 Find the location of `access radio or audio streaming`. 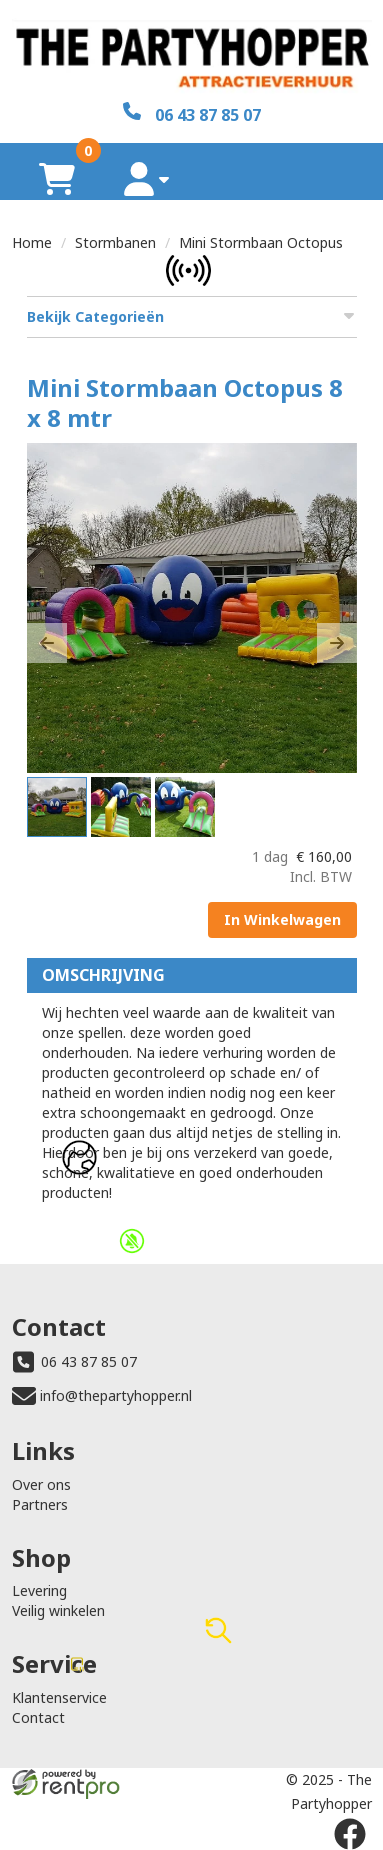

access radio or audio streaming is located at coordinates (188, 270).